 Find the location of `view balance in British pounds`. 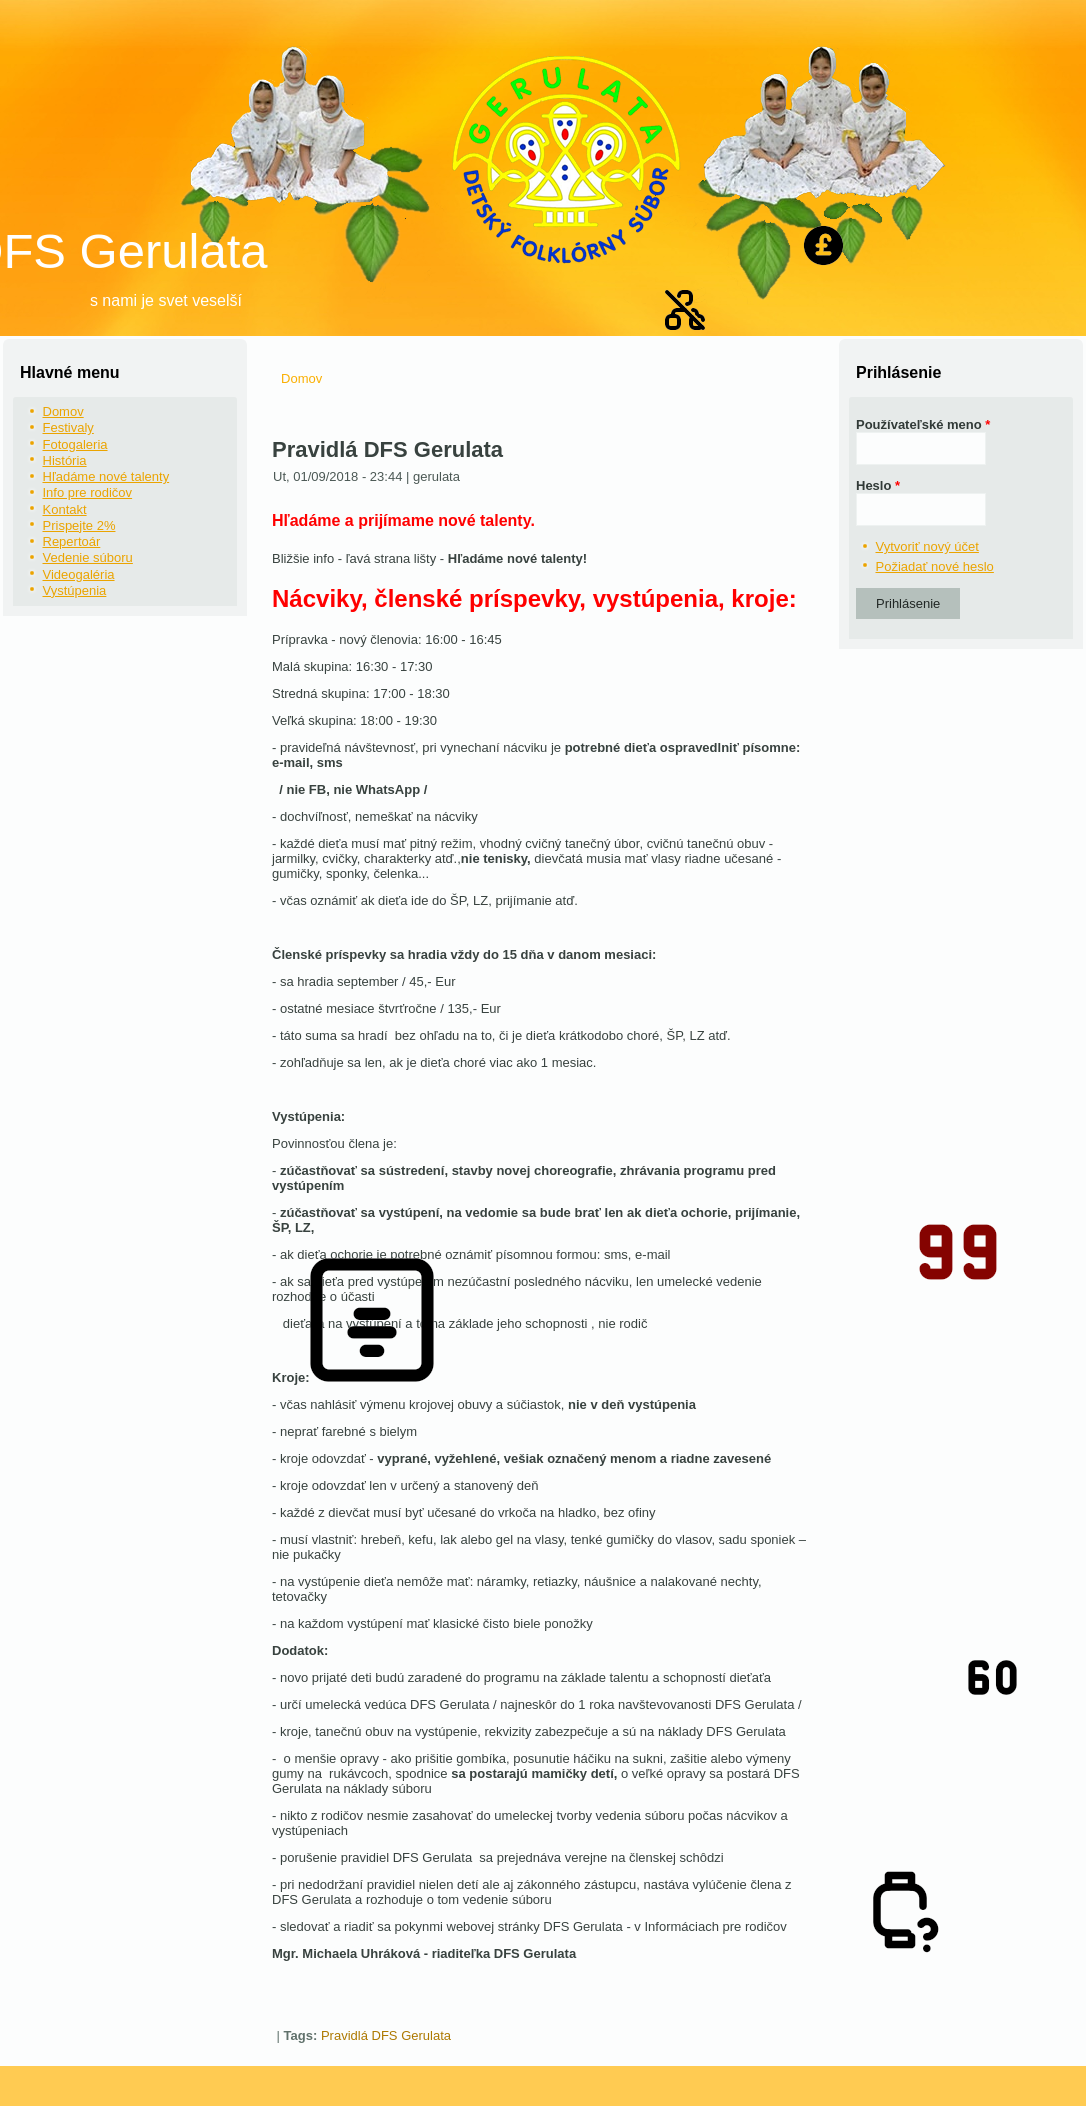

view balance in British pounds is located at coordinates (823, 245).